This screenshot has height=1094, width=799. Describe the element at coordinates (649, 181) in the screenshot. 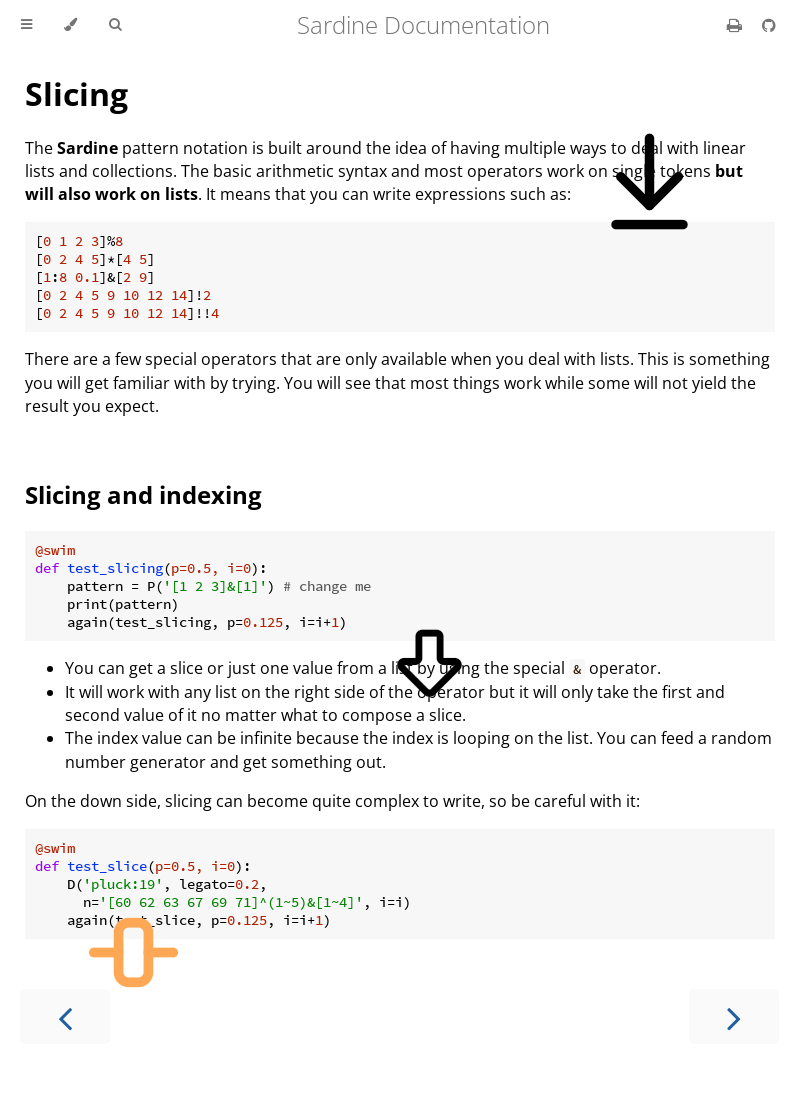

I see `download a file to your device` at that location.